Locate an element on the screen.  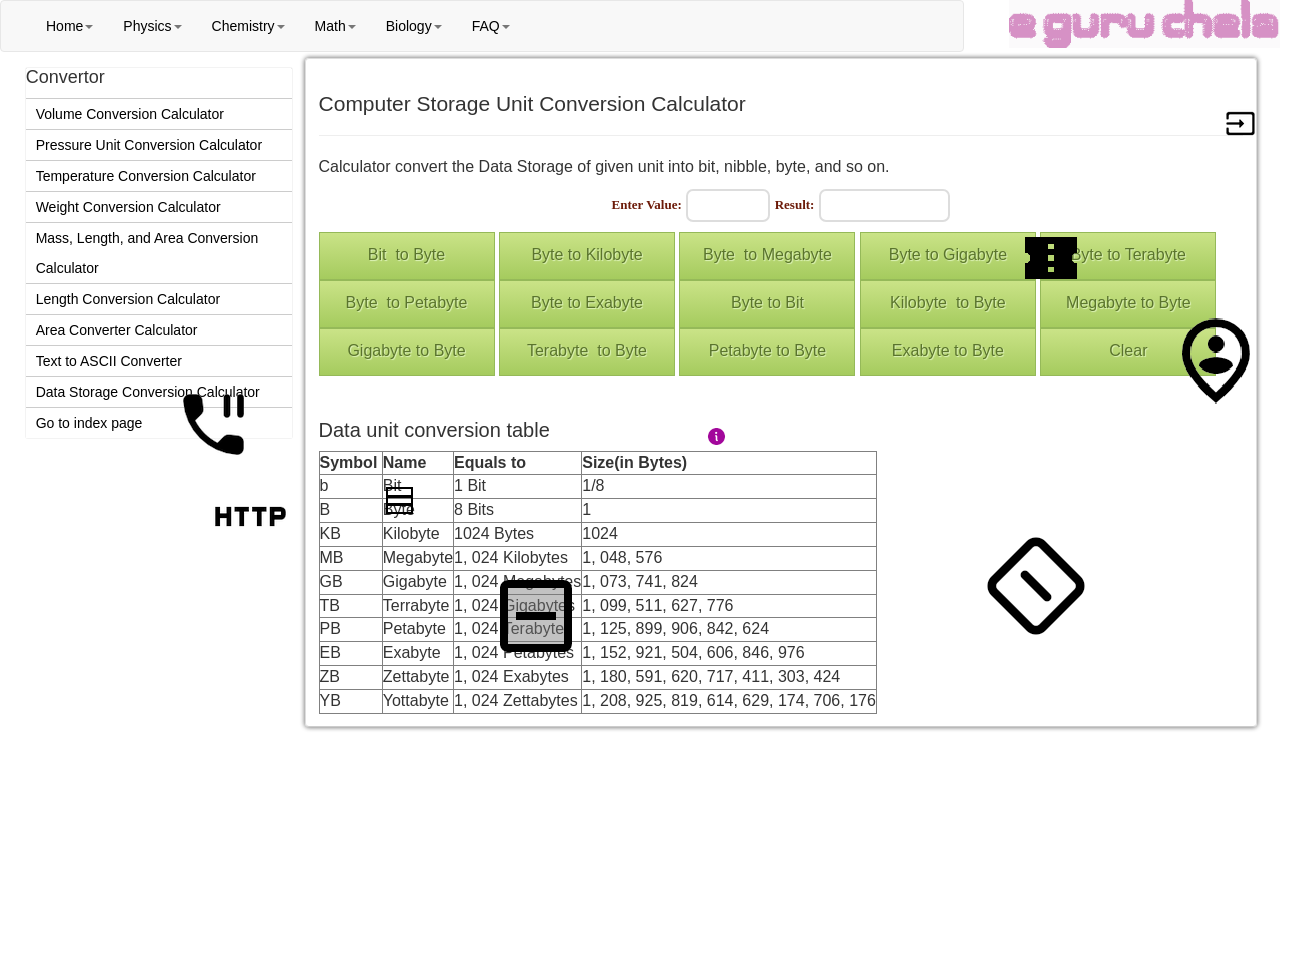
view someone's current location is located at coordinates (1216, 361).